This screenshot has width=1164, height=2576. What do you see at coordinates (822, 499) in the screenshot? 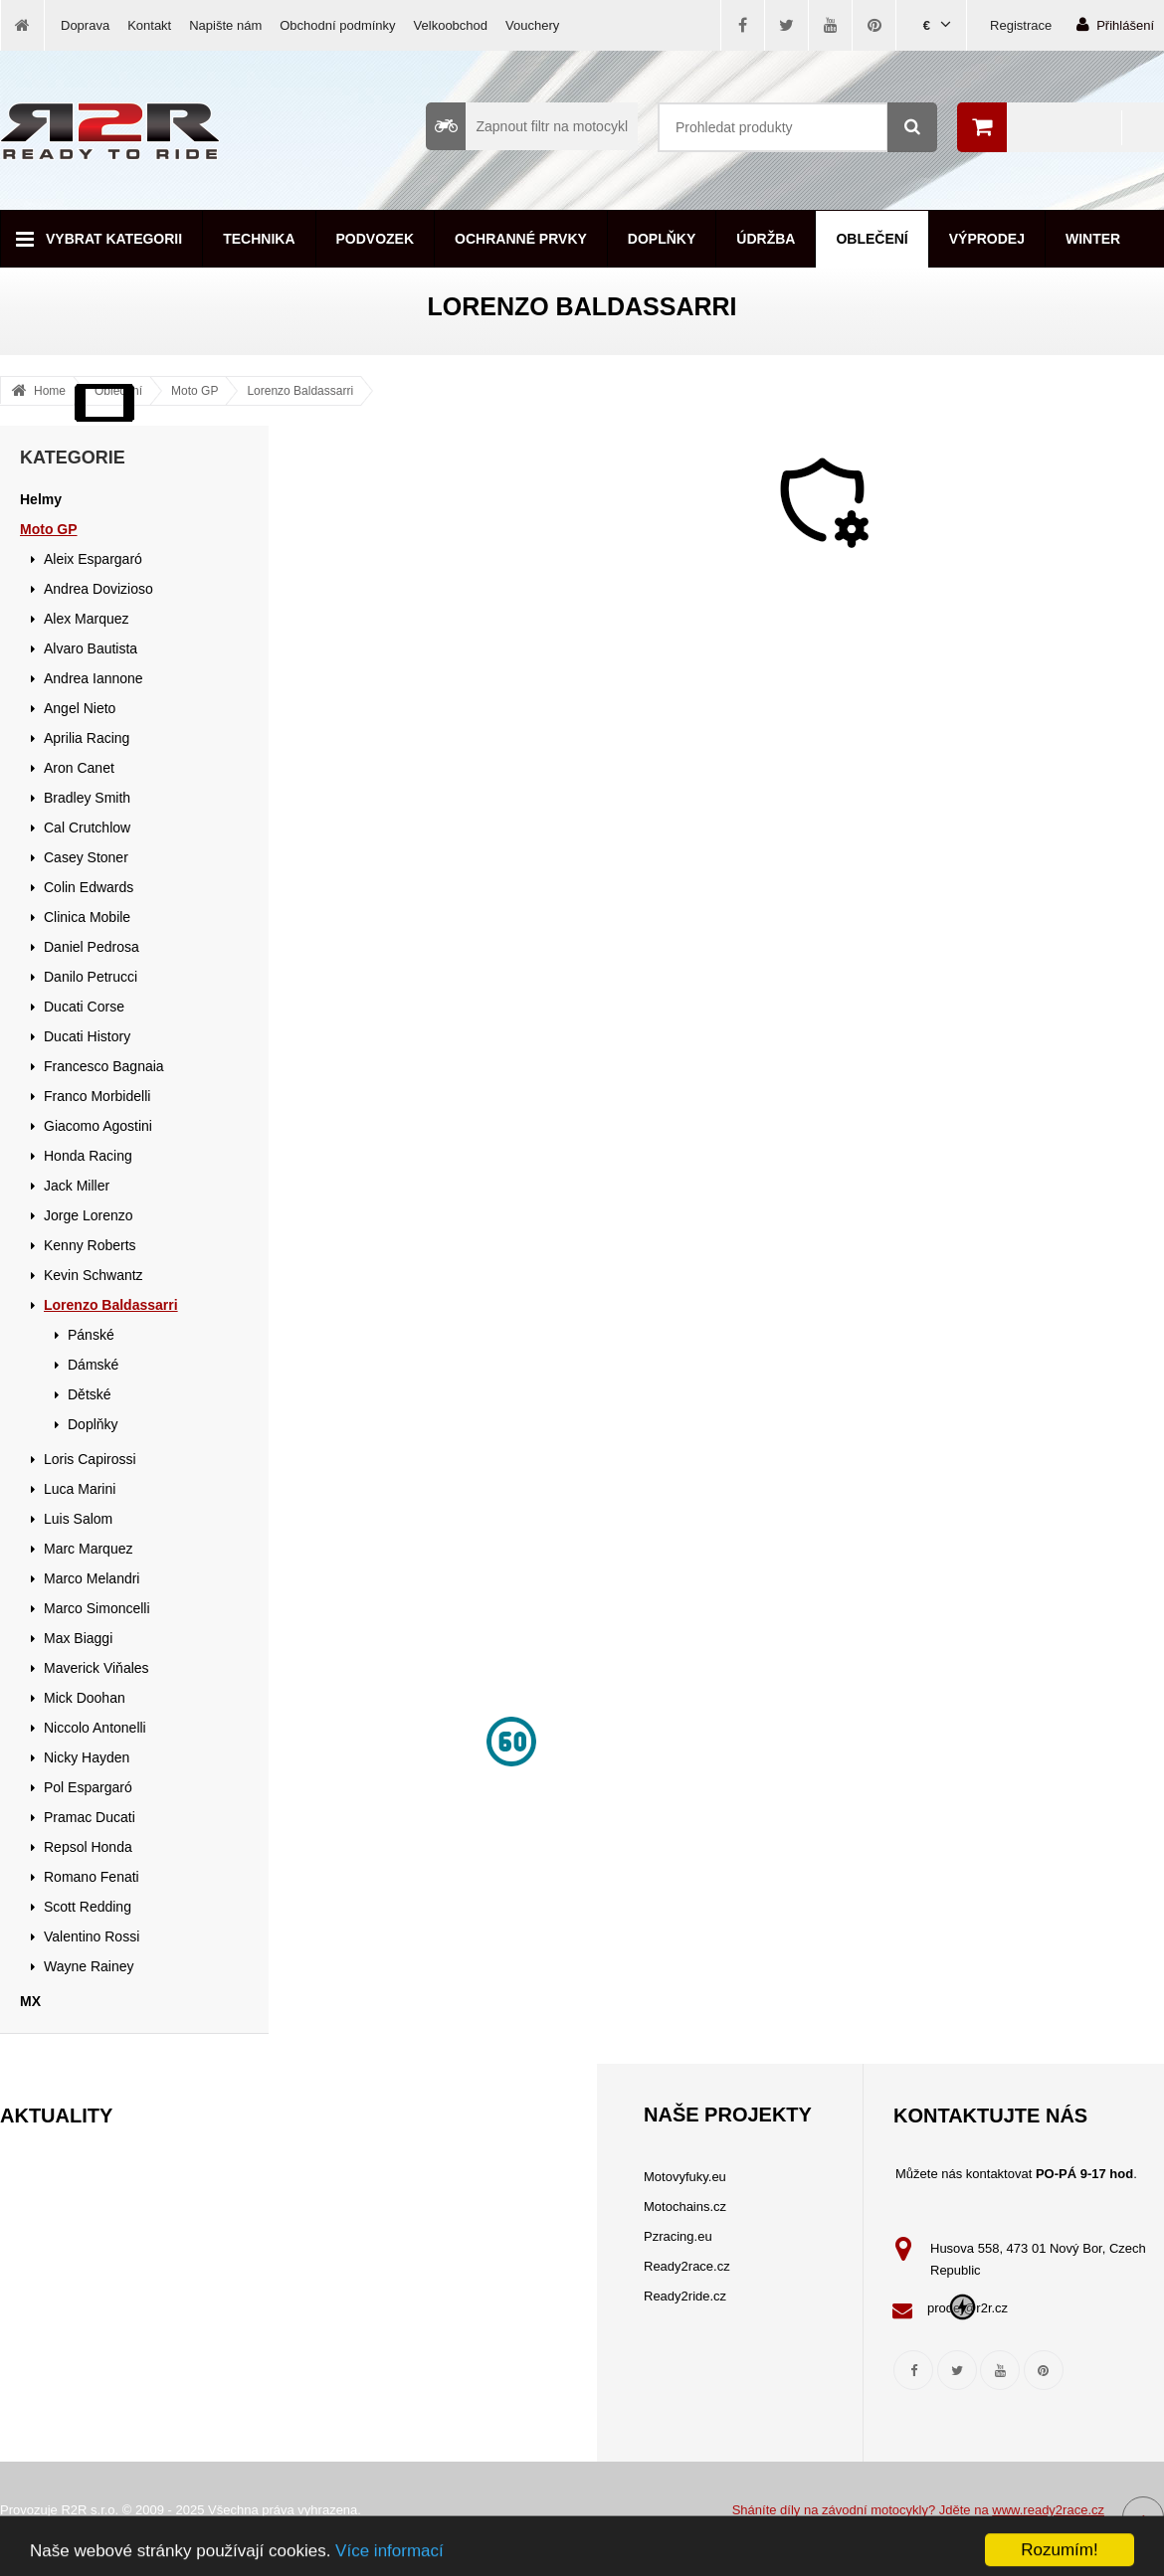
I see `access security settings` at bounding box center [822, 499].